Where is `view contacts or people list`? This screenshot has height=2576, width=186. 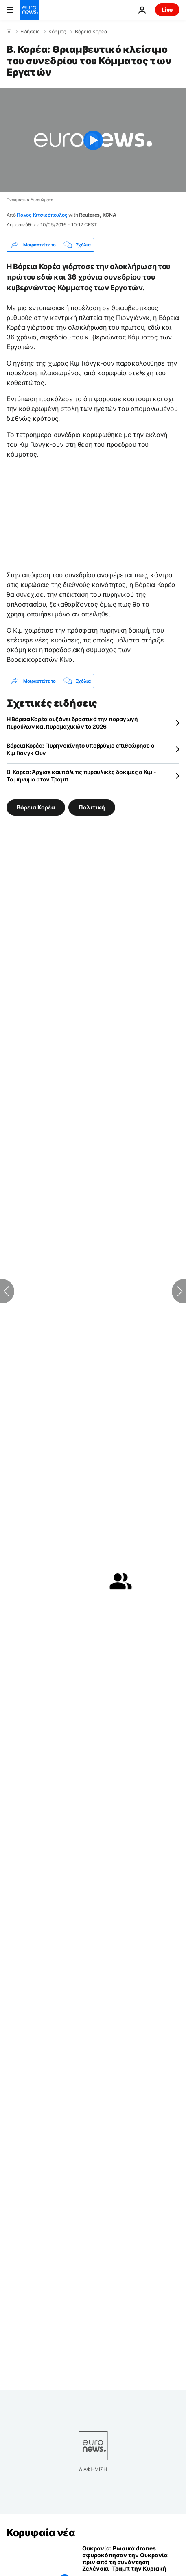 view contacts or people list is located at coordinates (120, 1581).